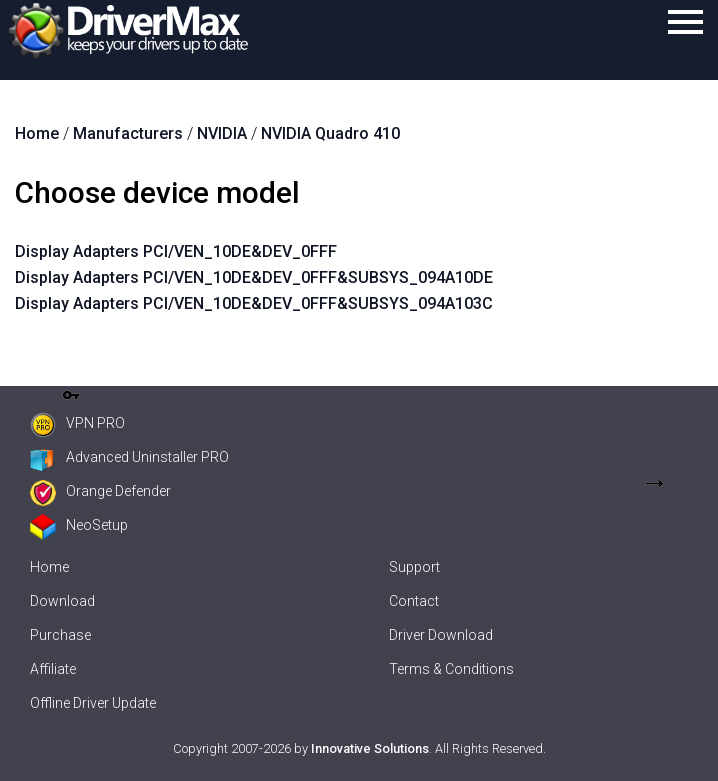 This screenshot has width=718, height=781. What do you see at coordinates (71, 395) in the screenshot?
I see `access VPN or secure connection settings` at bounding box center [71, 395].